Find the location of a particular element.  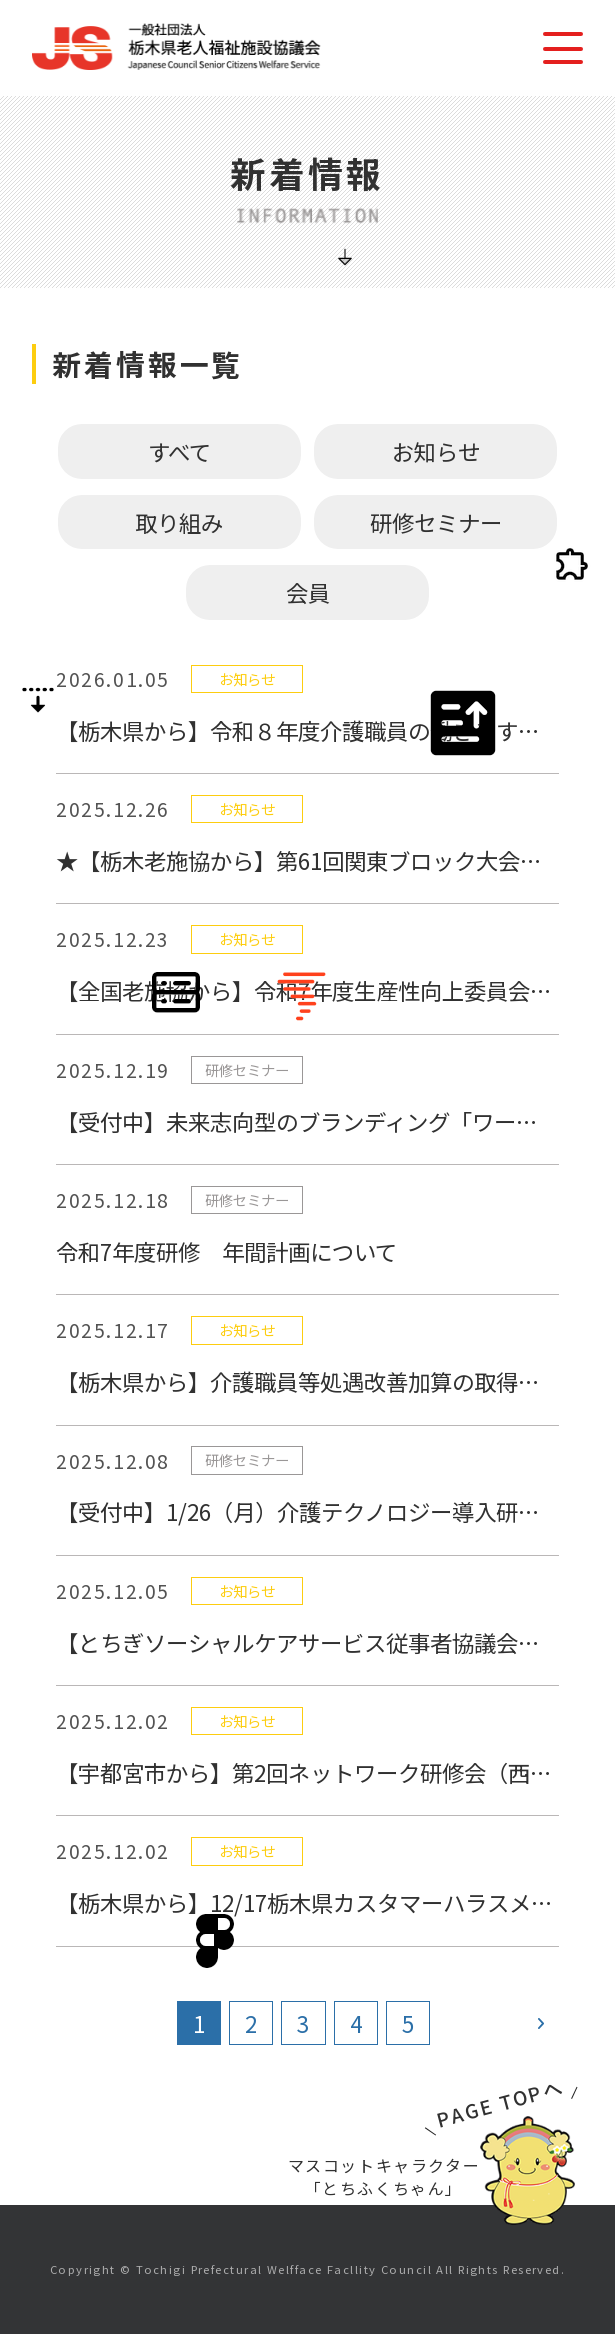

access server settings or configuration is located at coordinates (176, 993).